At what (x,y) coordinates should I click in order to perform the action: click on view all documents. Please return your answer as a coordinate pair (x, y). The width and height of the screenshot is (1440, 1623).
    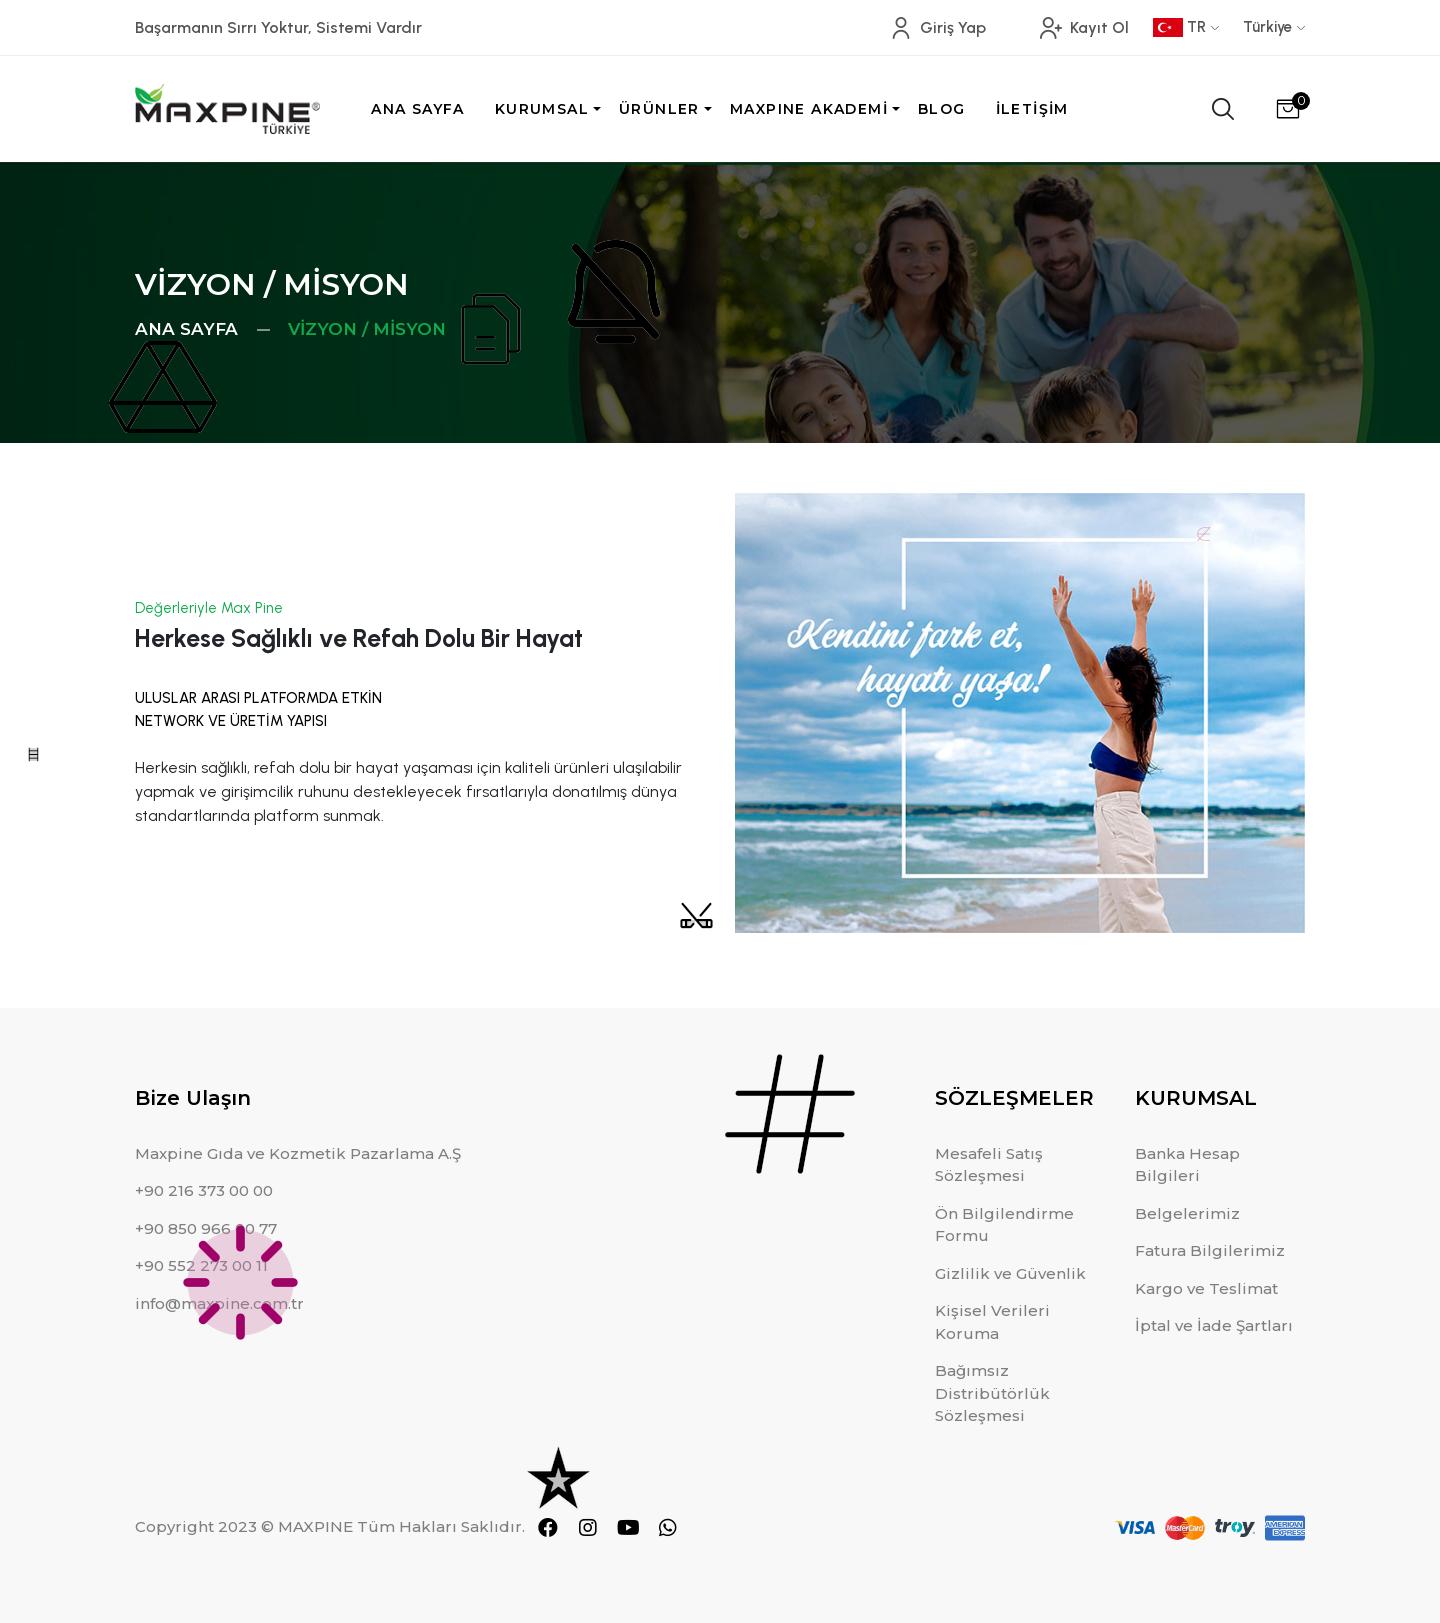
    Looking at the image, I should click on (491, 329).